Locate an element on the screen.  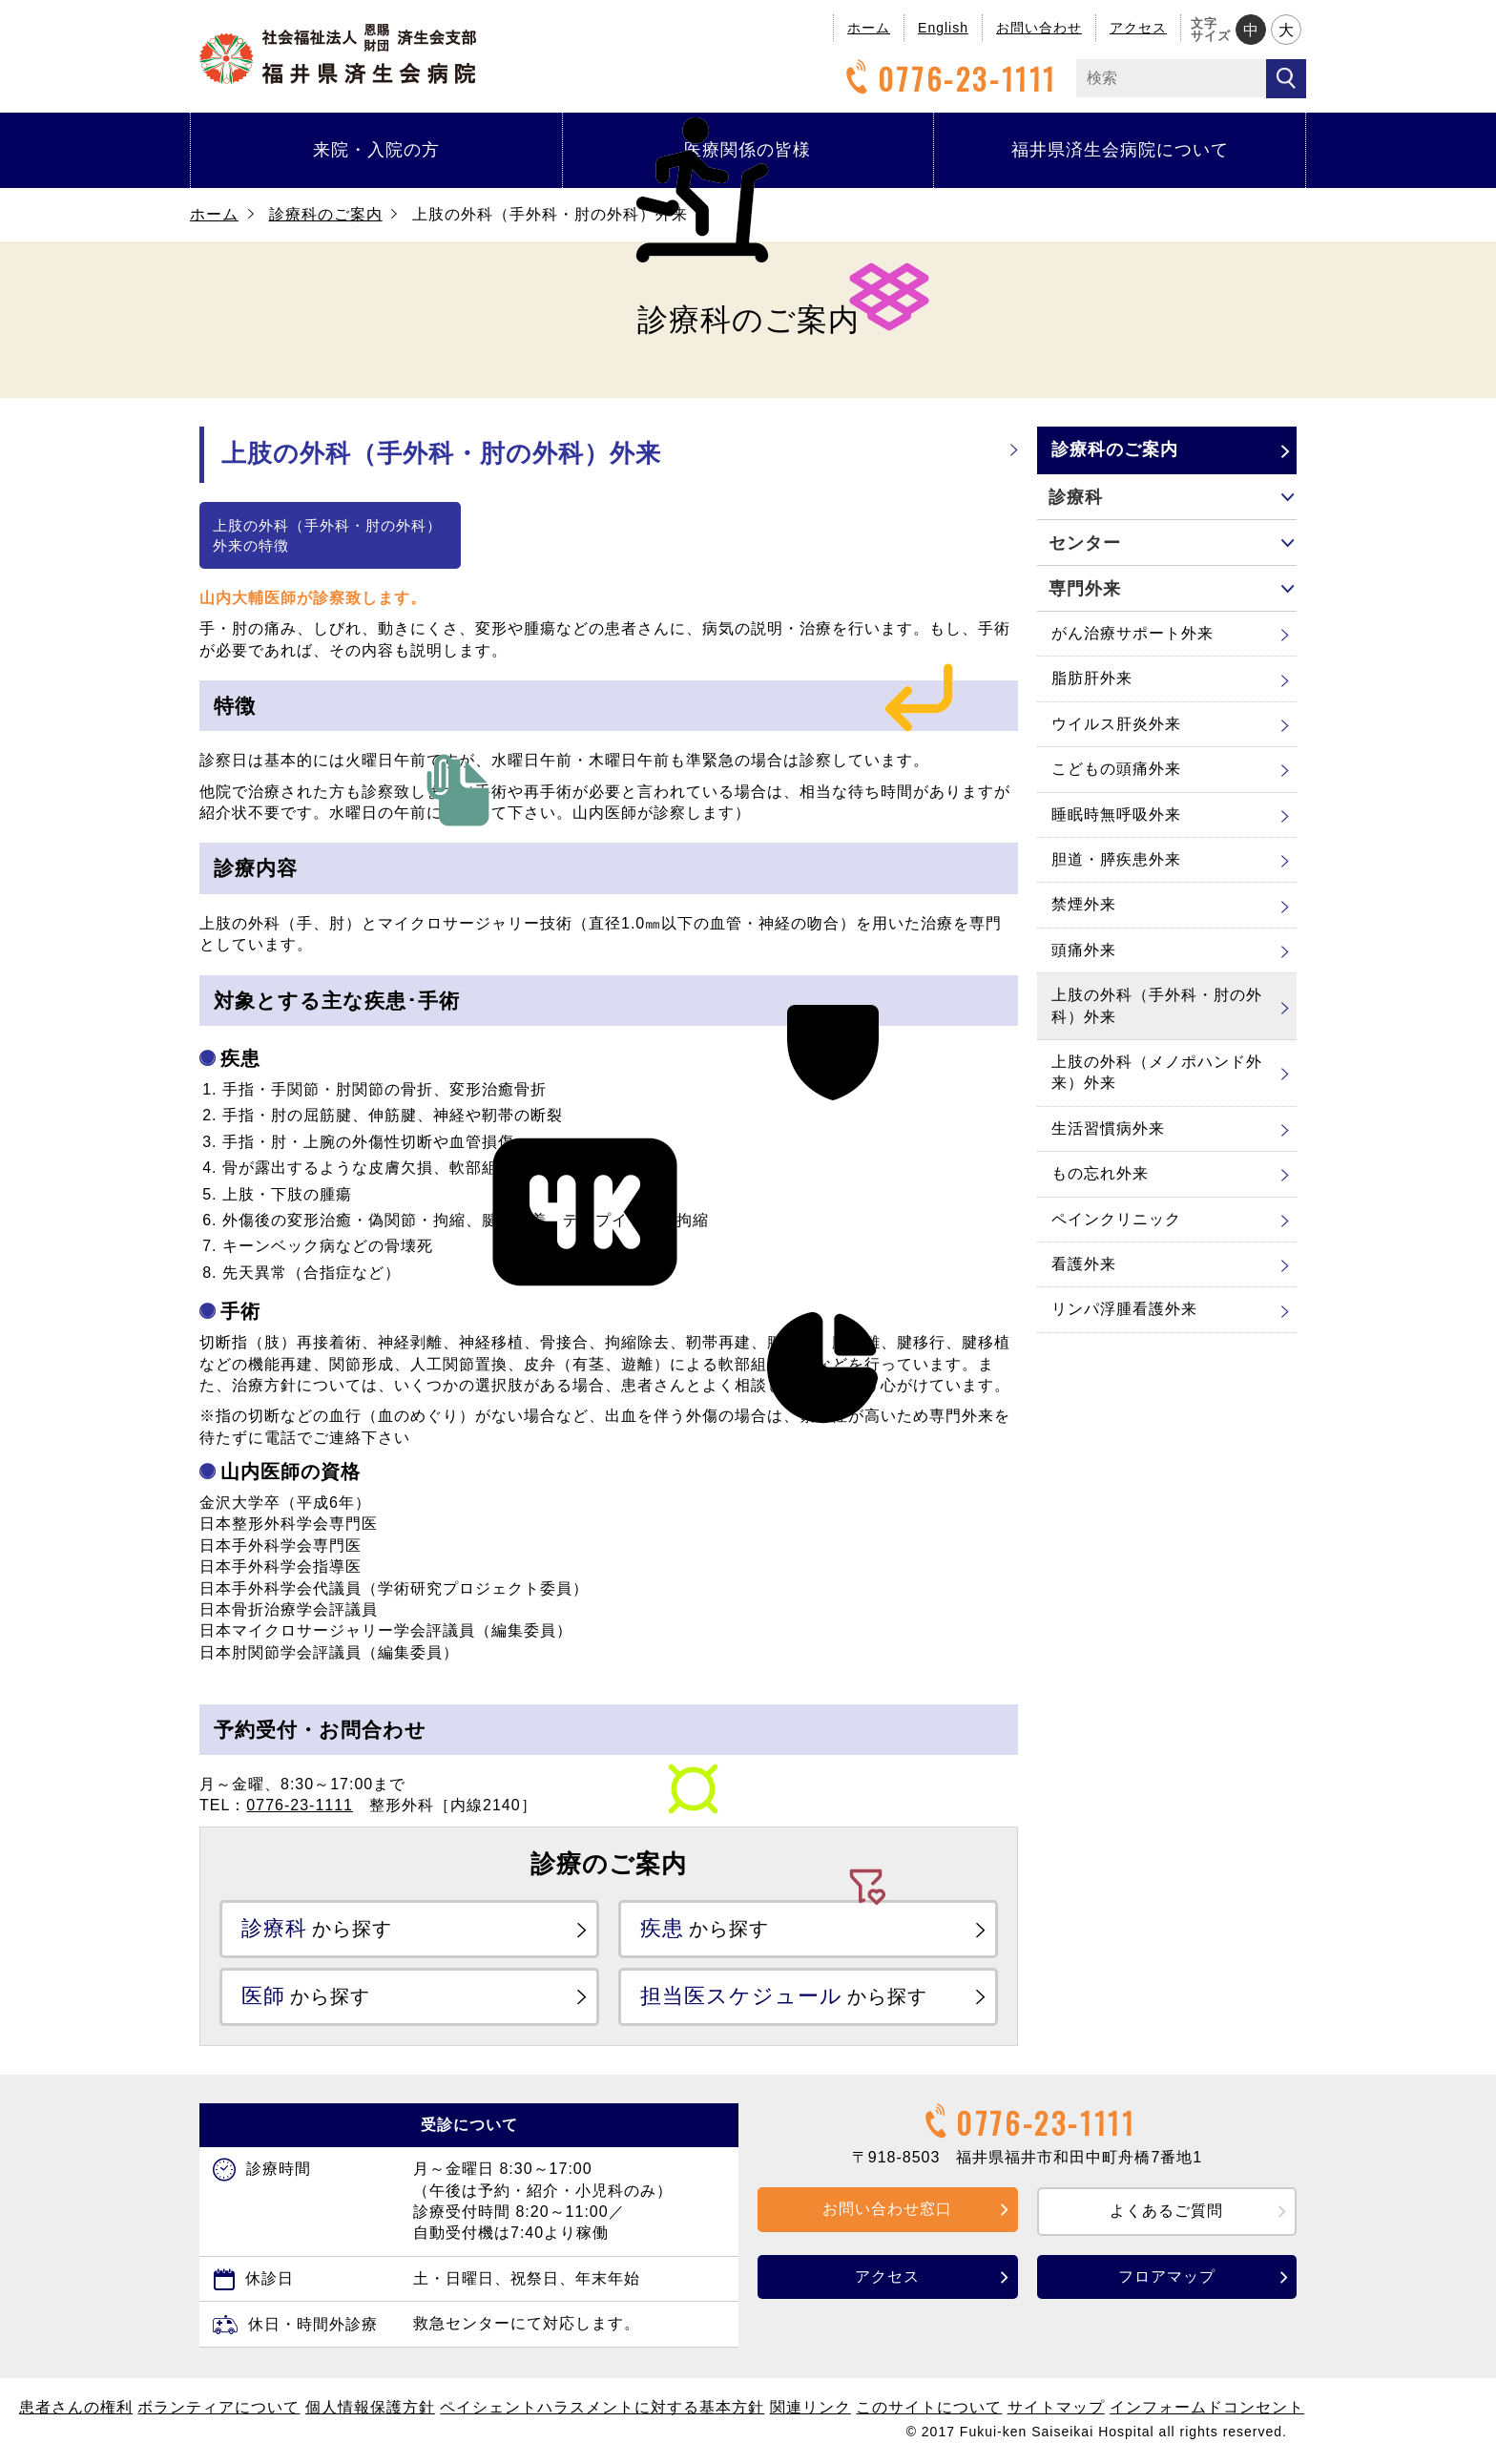
return or enter key action is located at coordinates (921, 695).